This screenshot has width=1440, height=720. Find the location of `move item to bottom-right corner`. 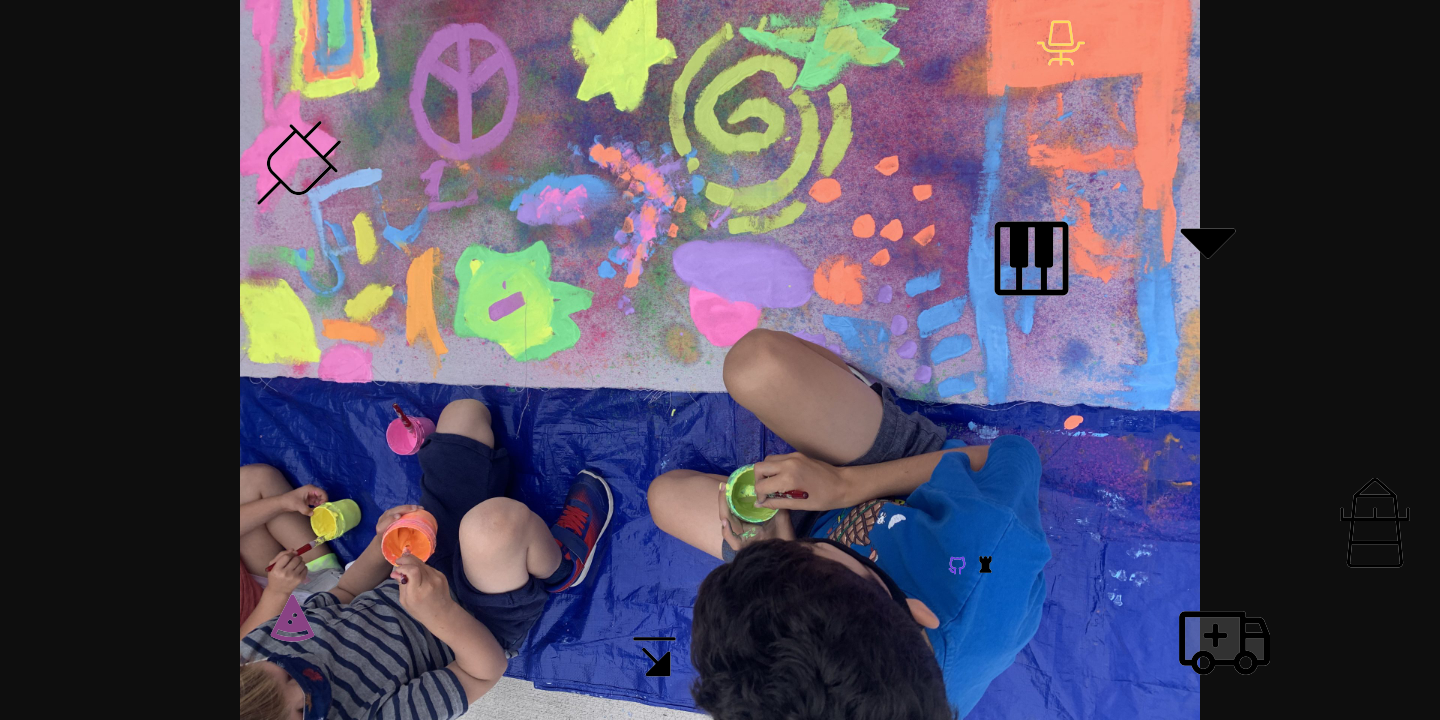

move item to bottom-right corner is located at coordinates (654, 658).